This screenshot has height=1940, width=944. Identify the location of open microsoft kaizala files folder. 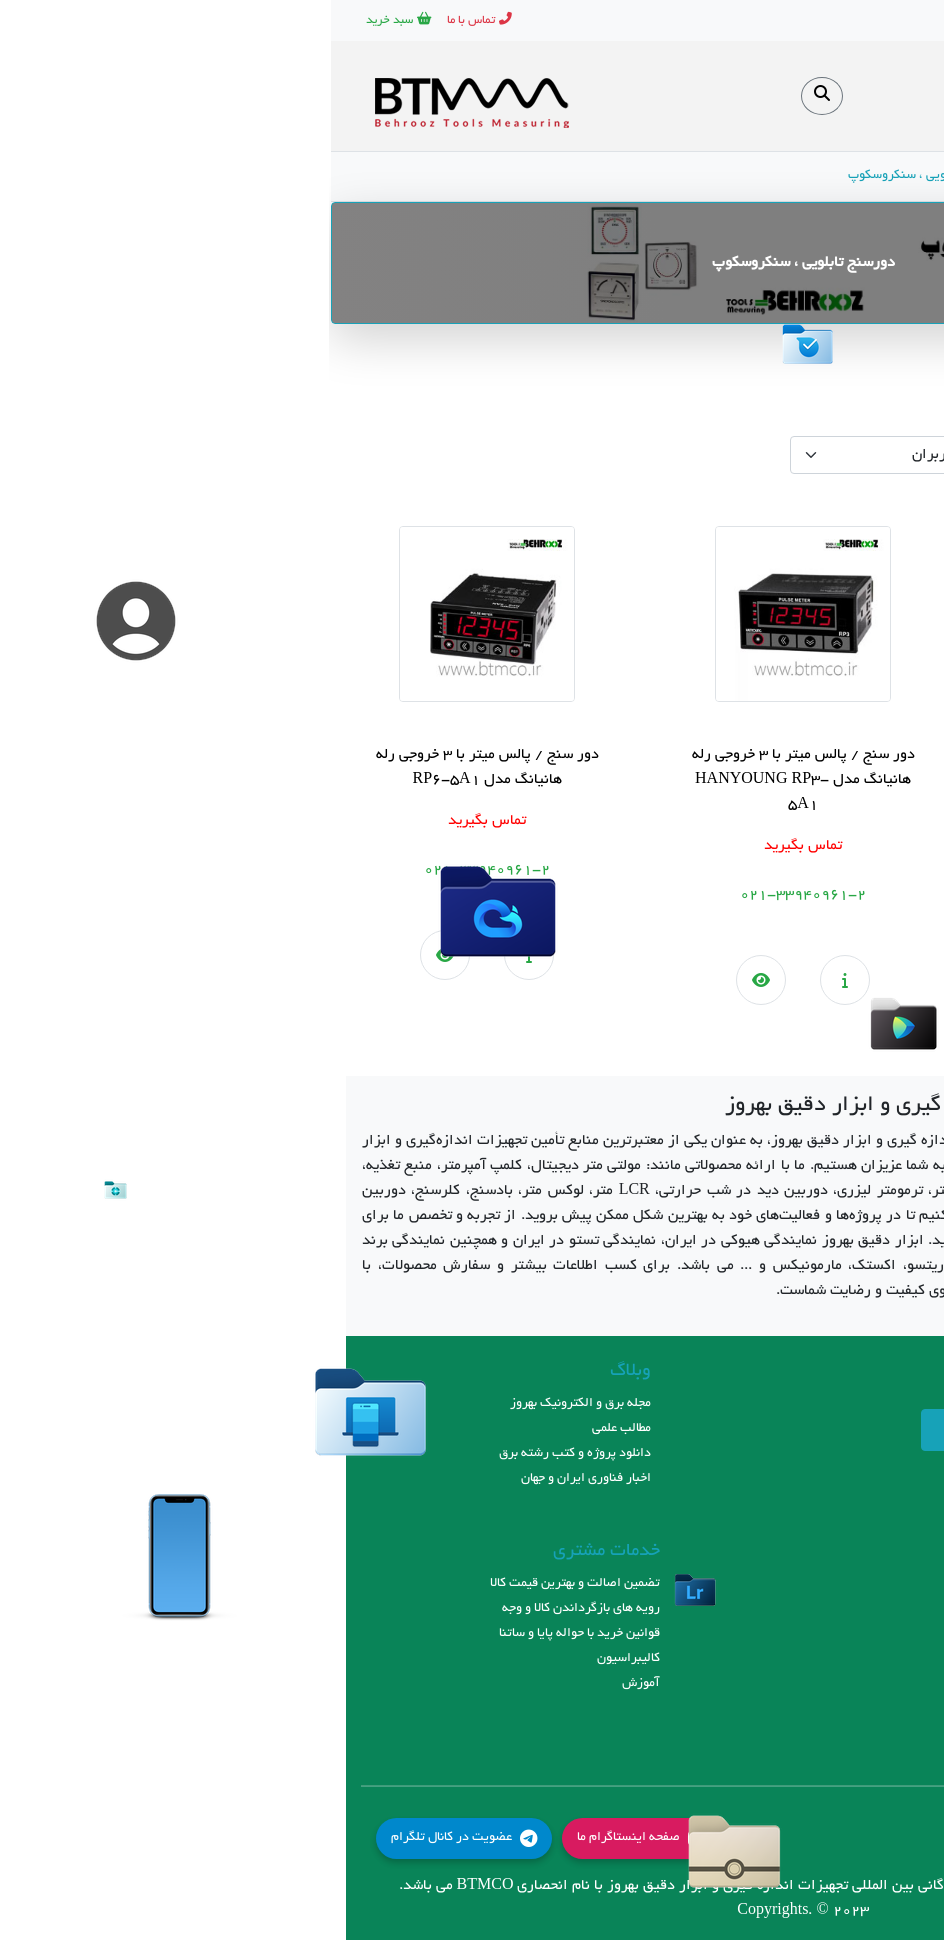
(807, 345).